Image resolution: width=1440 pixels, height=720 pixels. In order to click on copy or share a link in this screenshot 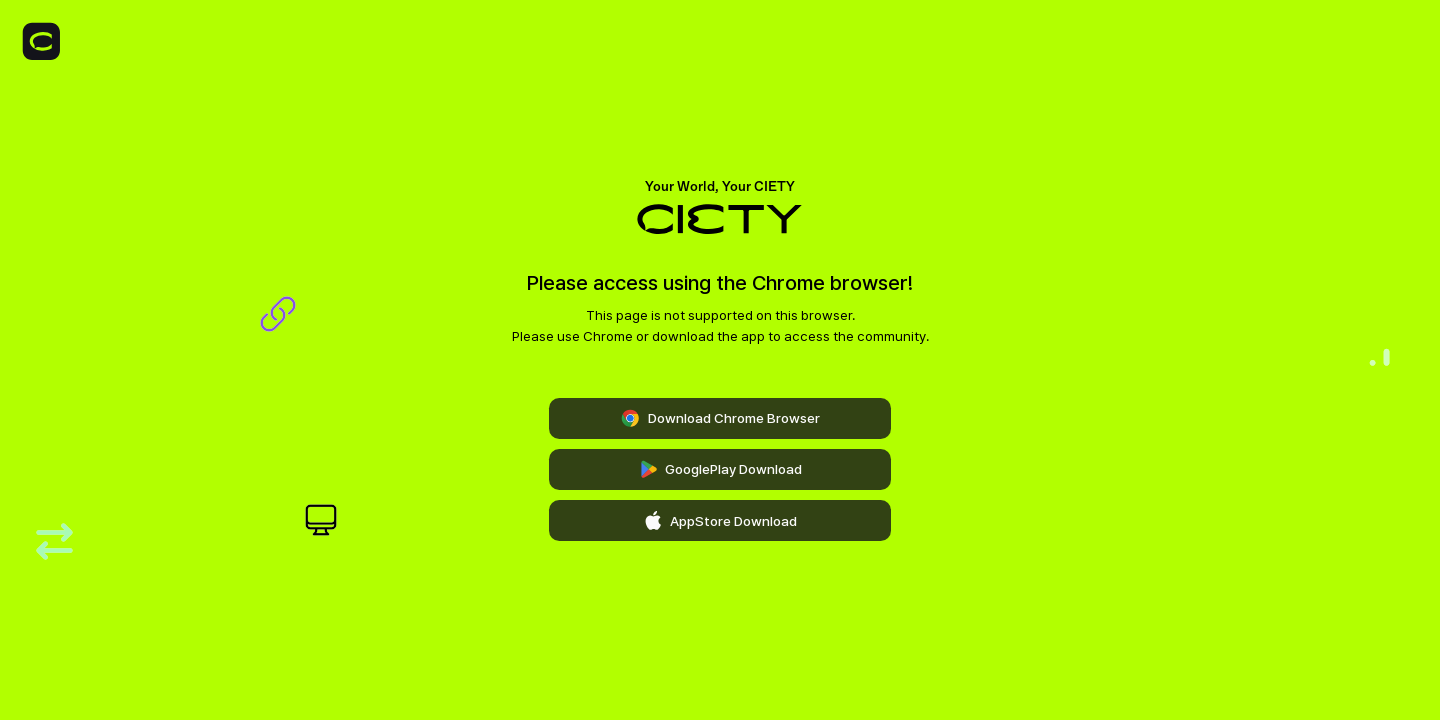, I will do `click(278, 314)`.